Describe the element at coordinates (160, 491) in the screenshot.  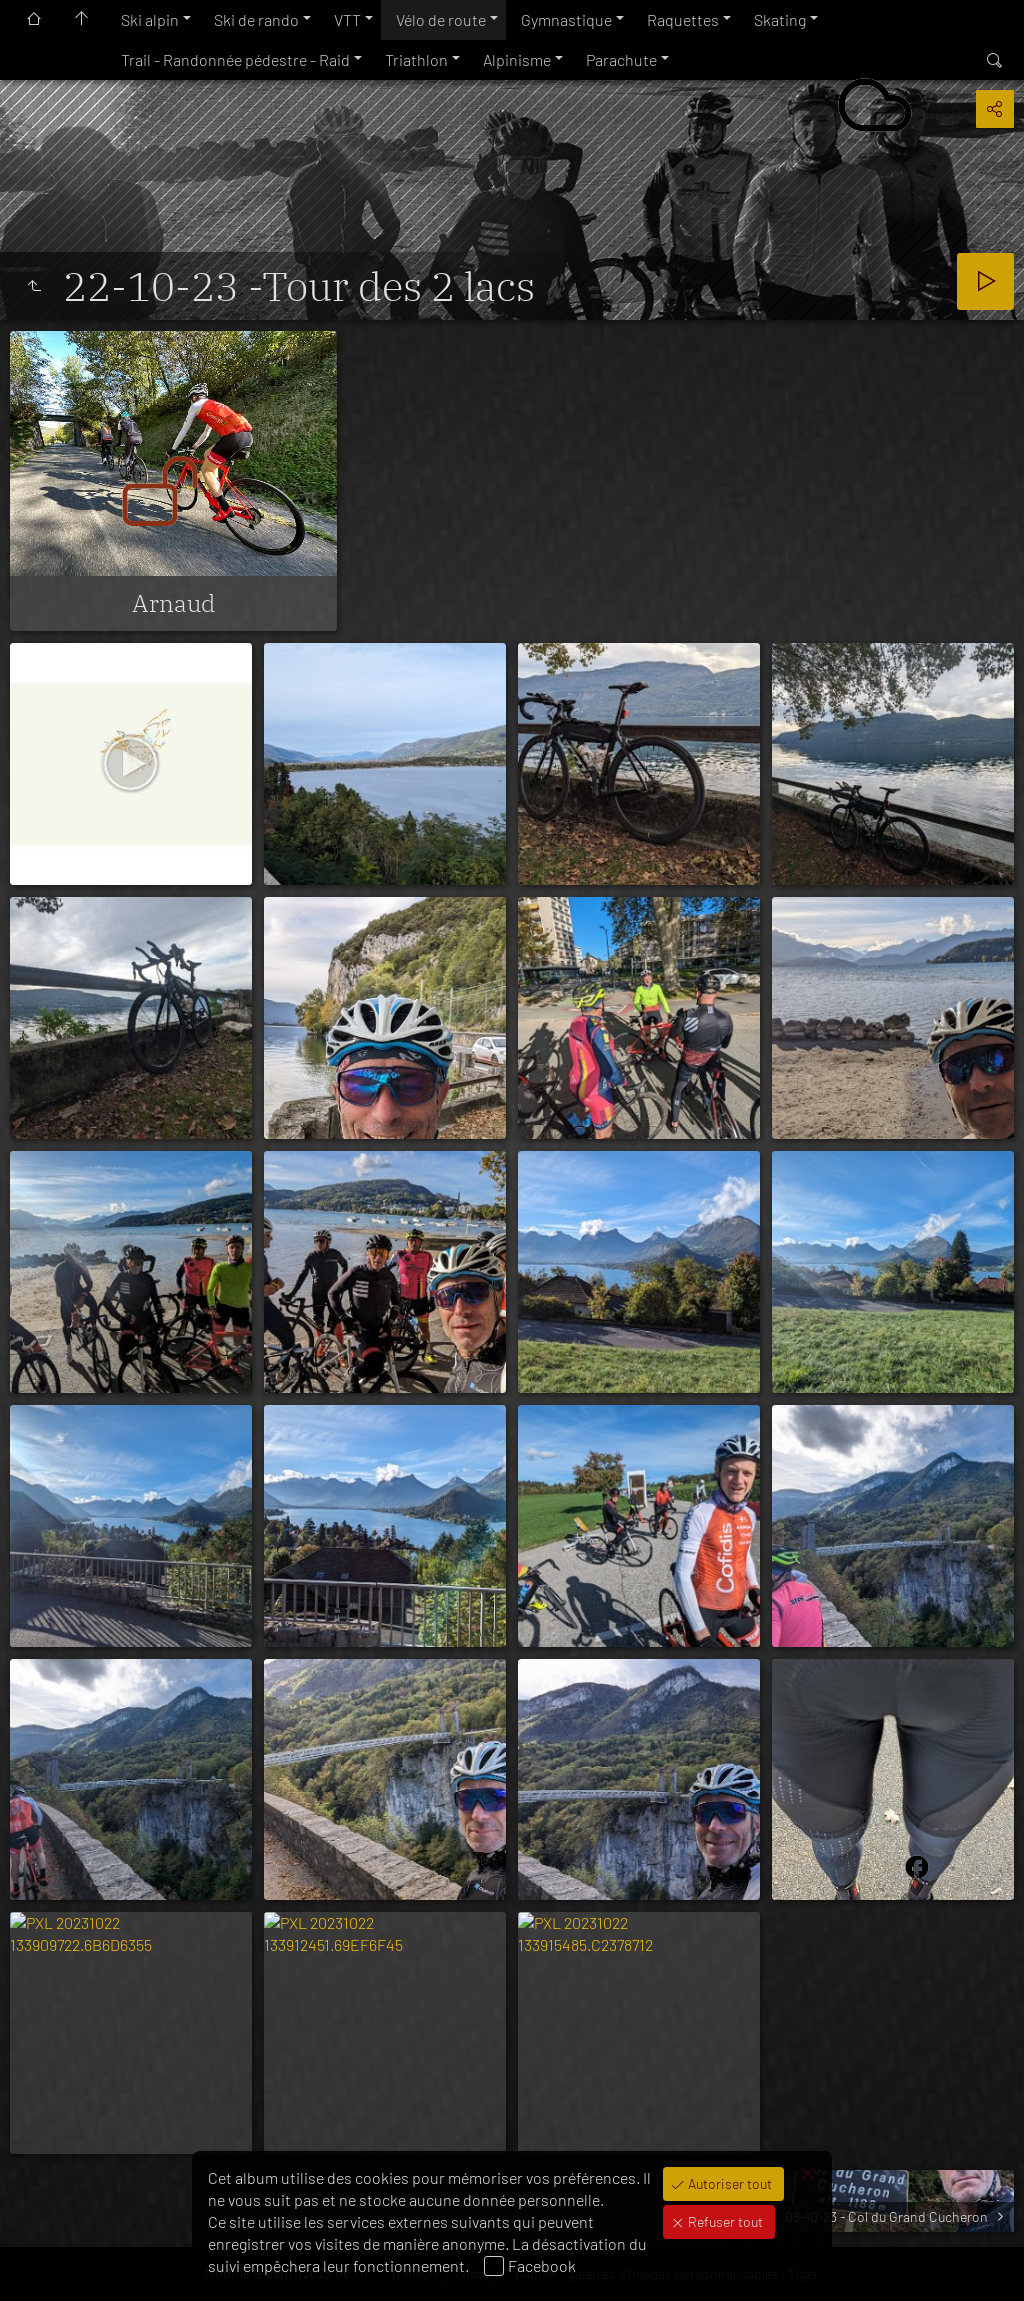
I see `unlocked or unsecured state` at that location.